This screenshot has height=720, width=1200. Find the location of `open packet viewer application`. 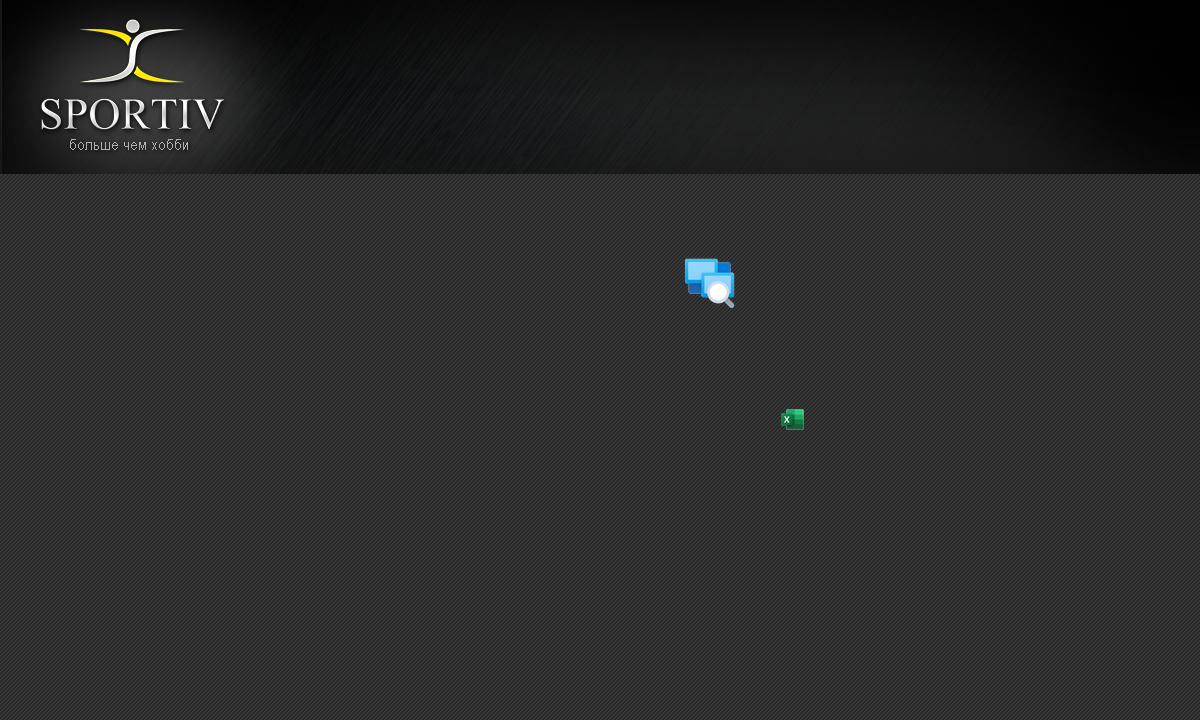

open packet viewer application is located at coordinates (711, 285).